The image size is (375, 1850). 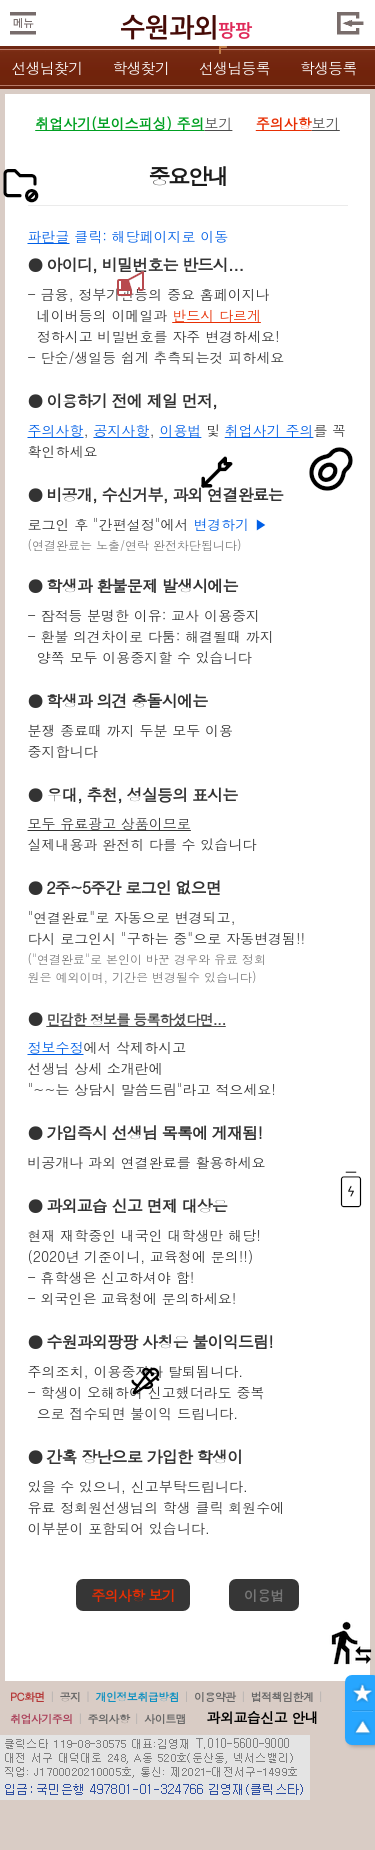 What do you see at coordinates (146, 1381) in the screenshot?
I see `access sewing or craft tools` at bounding box center [146, 1381].